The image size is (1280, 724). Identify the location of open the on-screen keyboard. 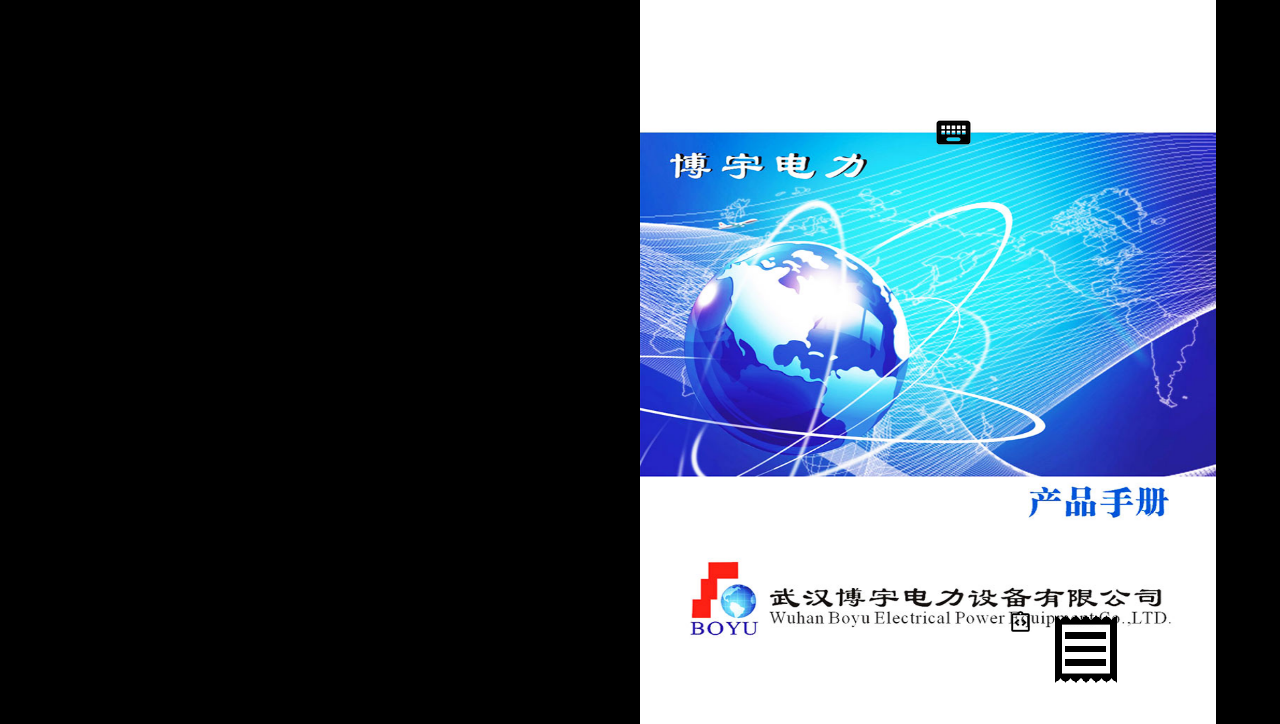
(953, 132).